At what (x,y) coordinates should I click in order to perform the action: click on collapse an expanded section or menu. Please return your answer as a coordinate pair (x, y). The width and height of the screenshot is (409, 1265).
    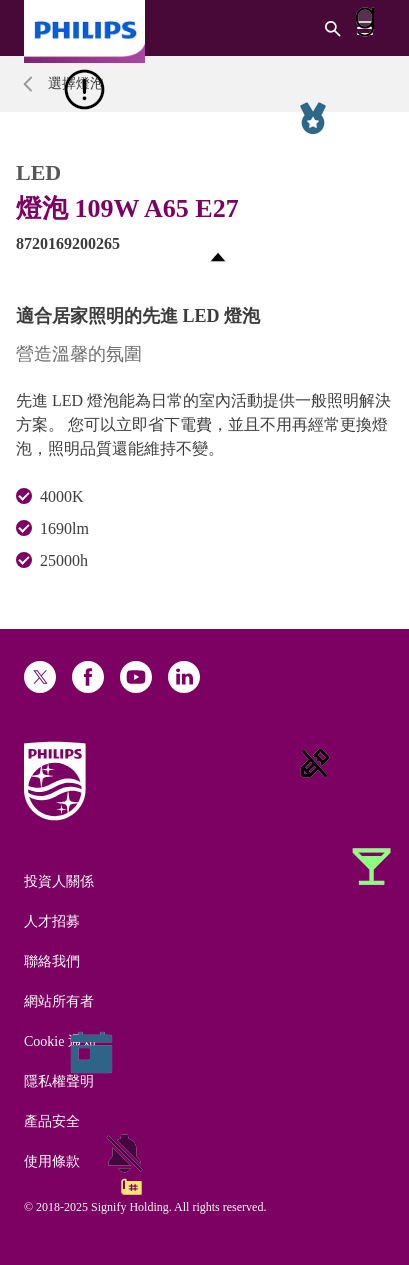
    Looking at the image, I should click on (218, 257).